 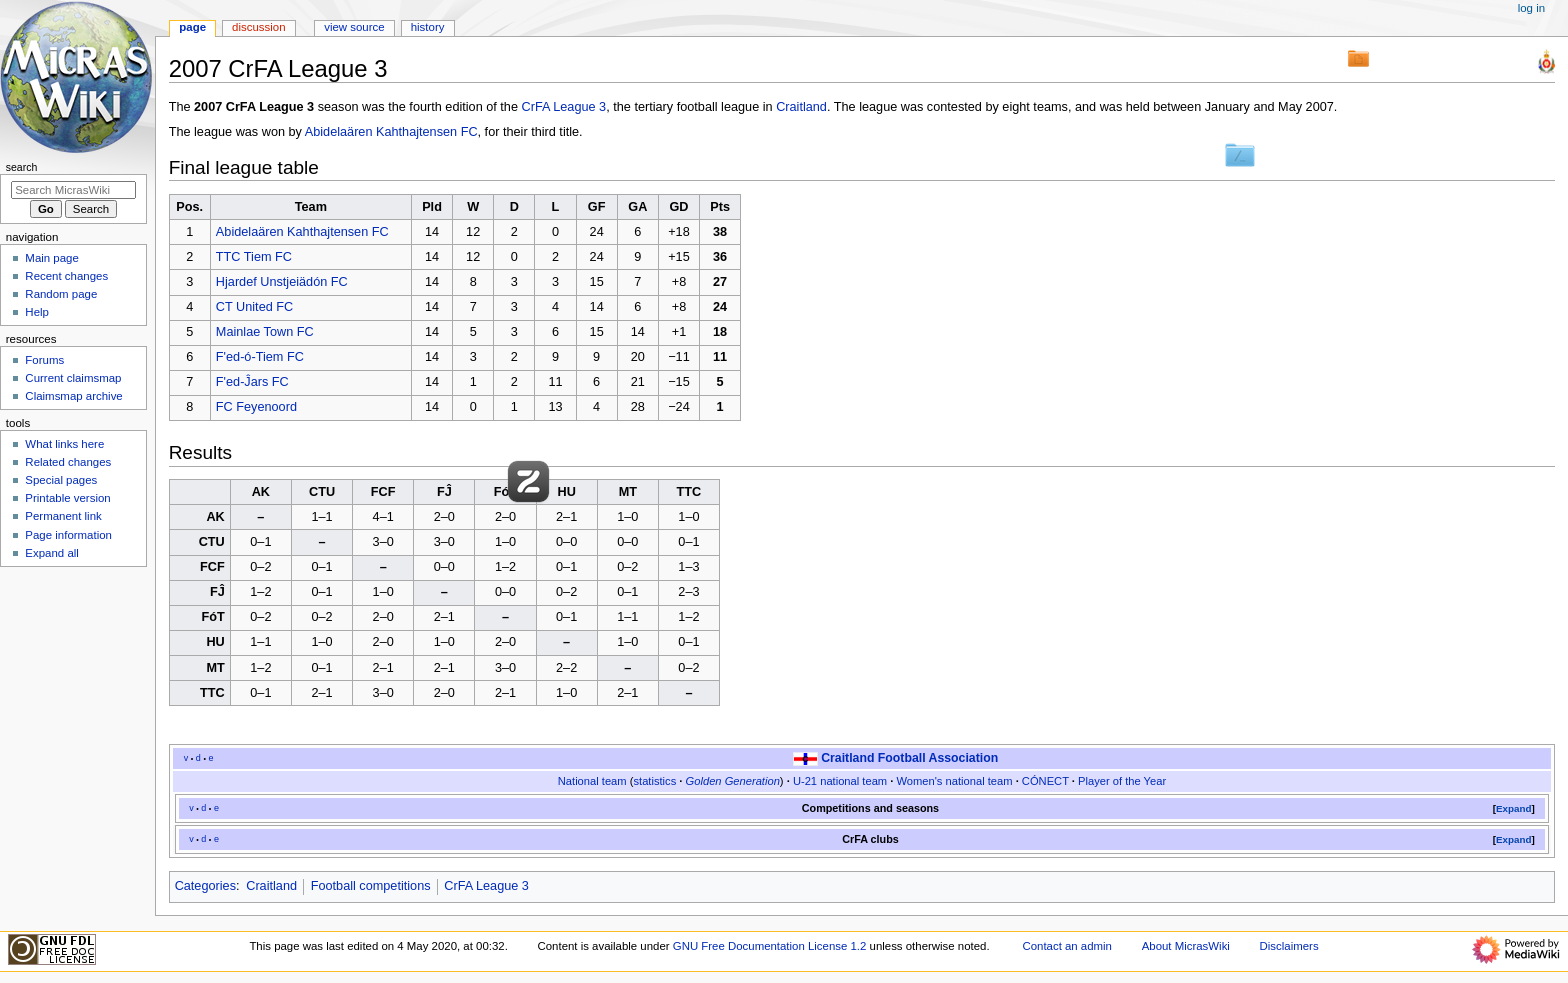 What do you see at coordinates (1240, 155) in the screenshot?
I see `access the root directory` at bounding box center [1240, 155].